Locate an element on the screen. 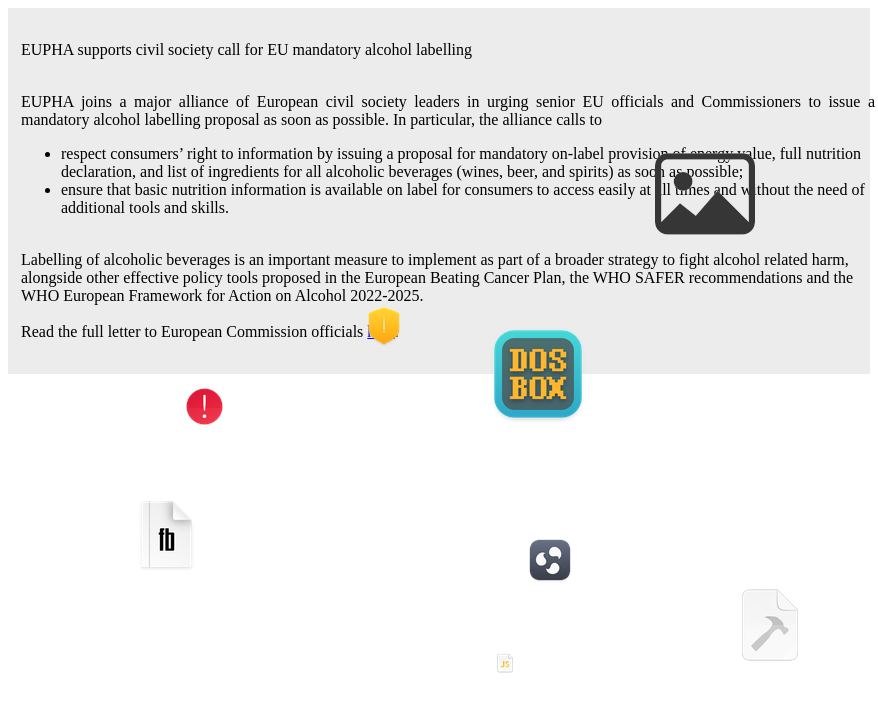  indicates a warning or important alert message is located at coordinates (204, 406).